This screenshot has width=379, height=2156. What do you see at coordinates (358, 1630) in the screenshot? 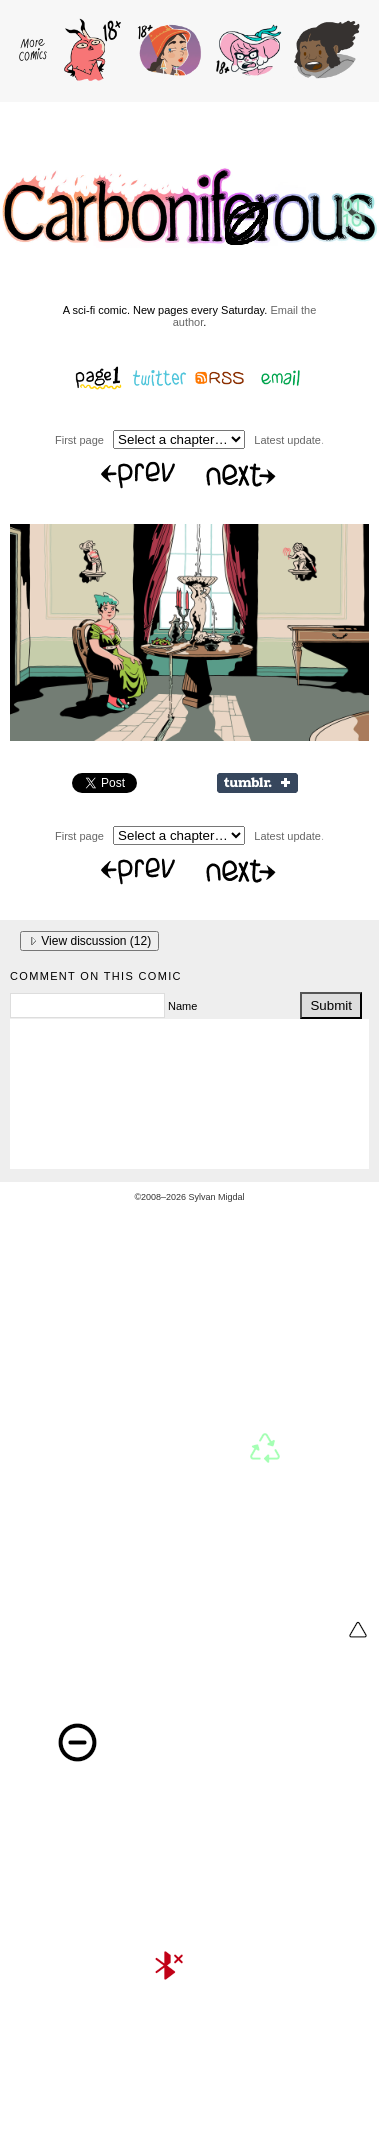
I see `indicates a warning or caution state` at bounding box center [358, 1630].